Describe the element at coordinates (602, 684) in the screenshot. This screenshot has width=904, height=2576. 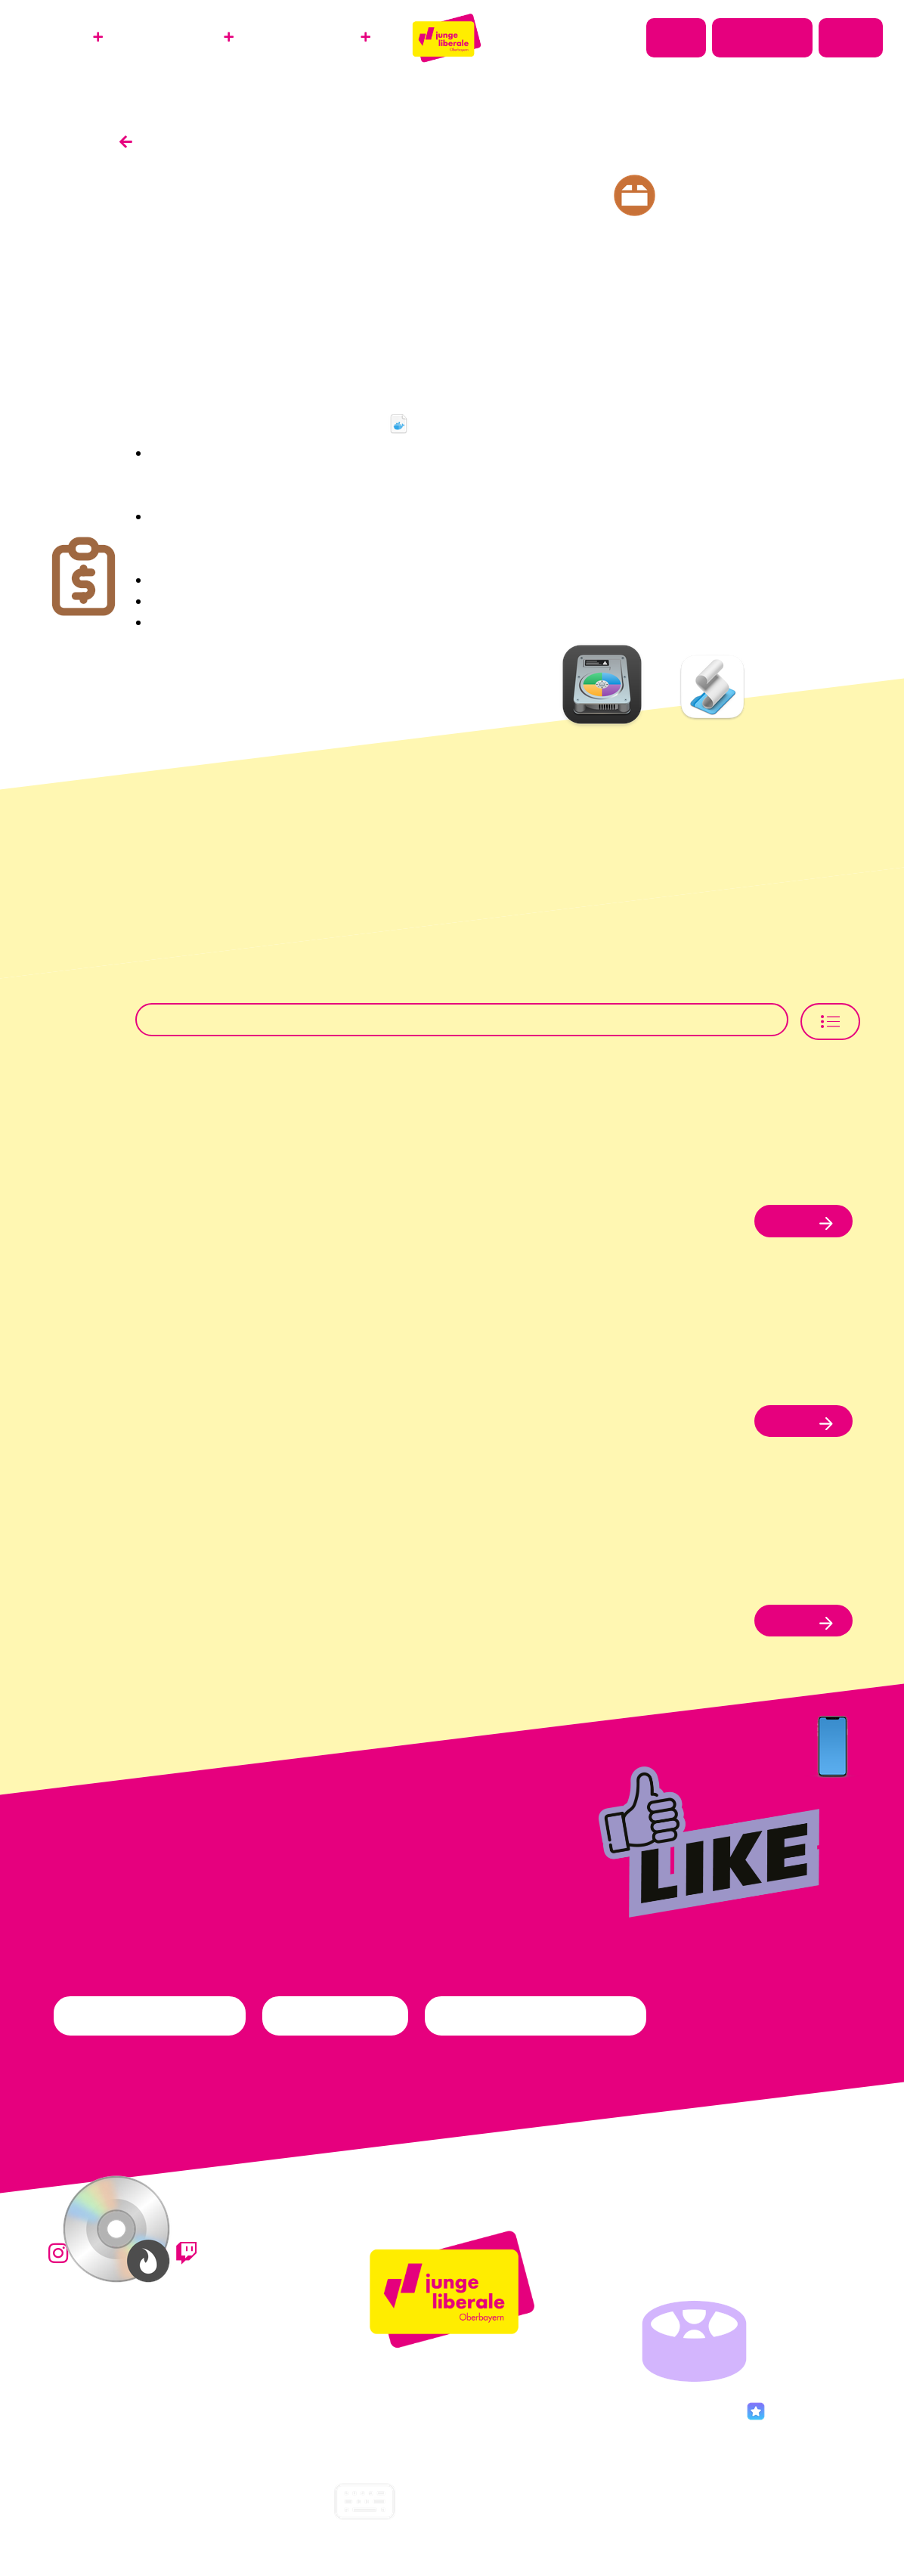
I see `open disk usage analyzer` at that location.